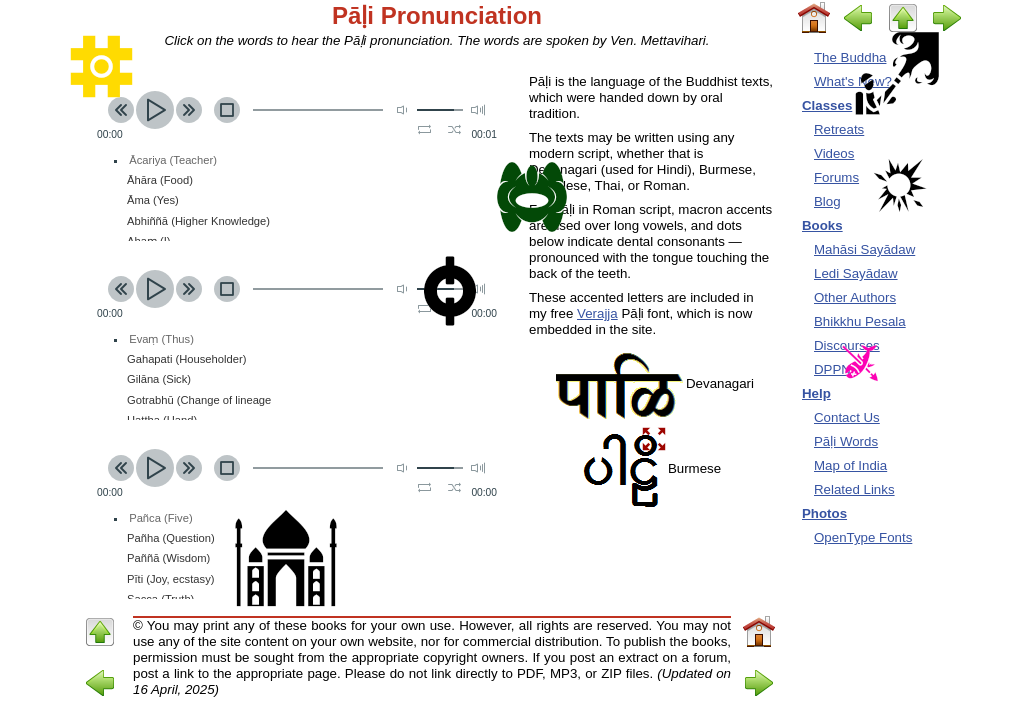 Image resolution: width=1034 pixels, height=720 pixels. I want to click on spearfishing activity or game mode, so click(860, 363).